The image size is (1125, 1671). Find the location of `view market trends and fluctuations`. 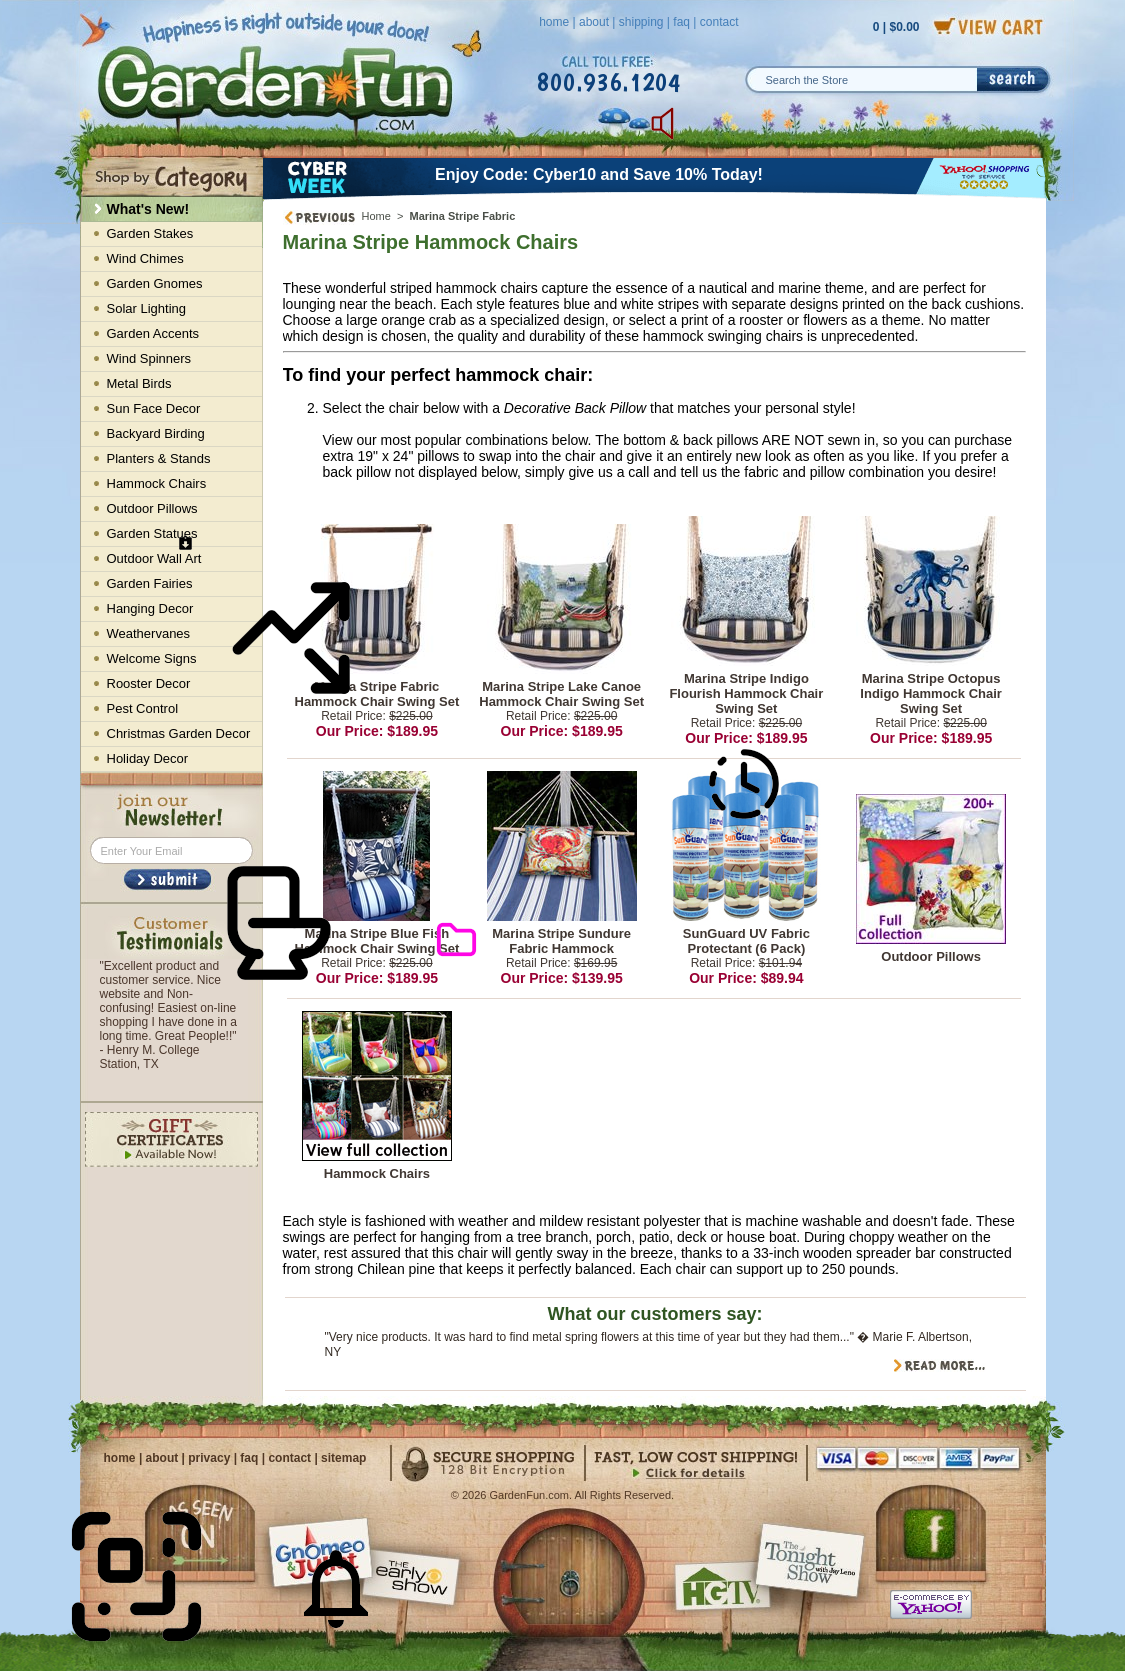

view market trends and fluctuations is located at coordinates (294, 638).